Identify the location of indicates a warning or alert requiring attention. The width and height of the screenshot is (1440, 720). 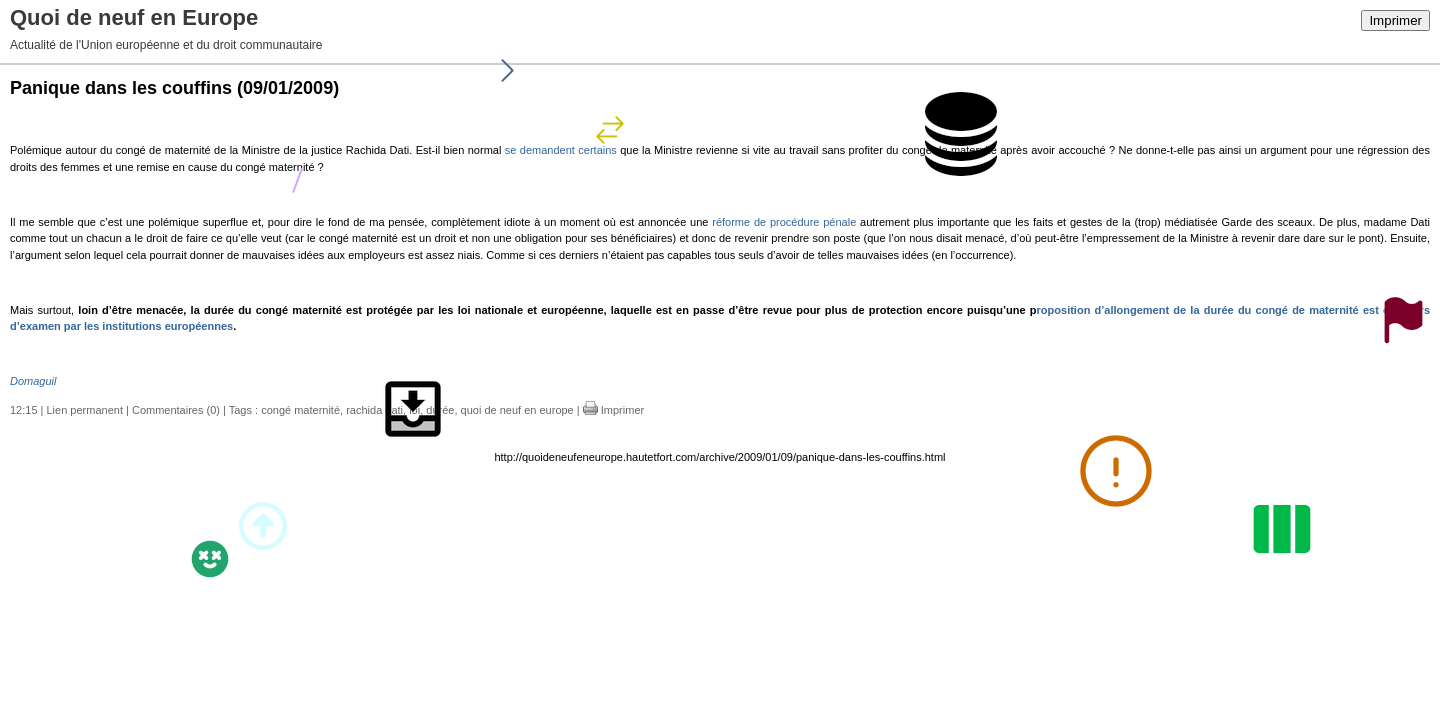
(1116, 471).